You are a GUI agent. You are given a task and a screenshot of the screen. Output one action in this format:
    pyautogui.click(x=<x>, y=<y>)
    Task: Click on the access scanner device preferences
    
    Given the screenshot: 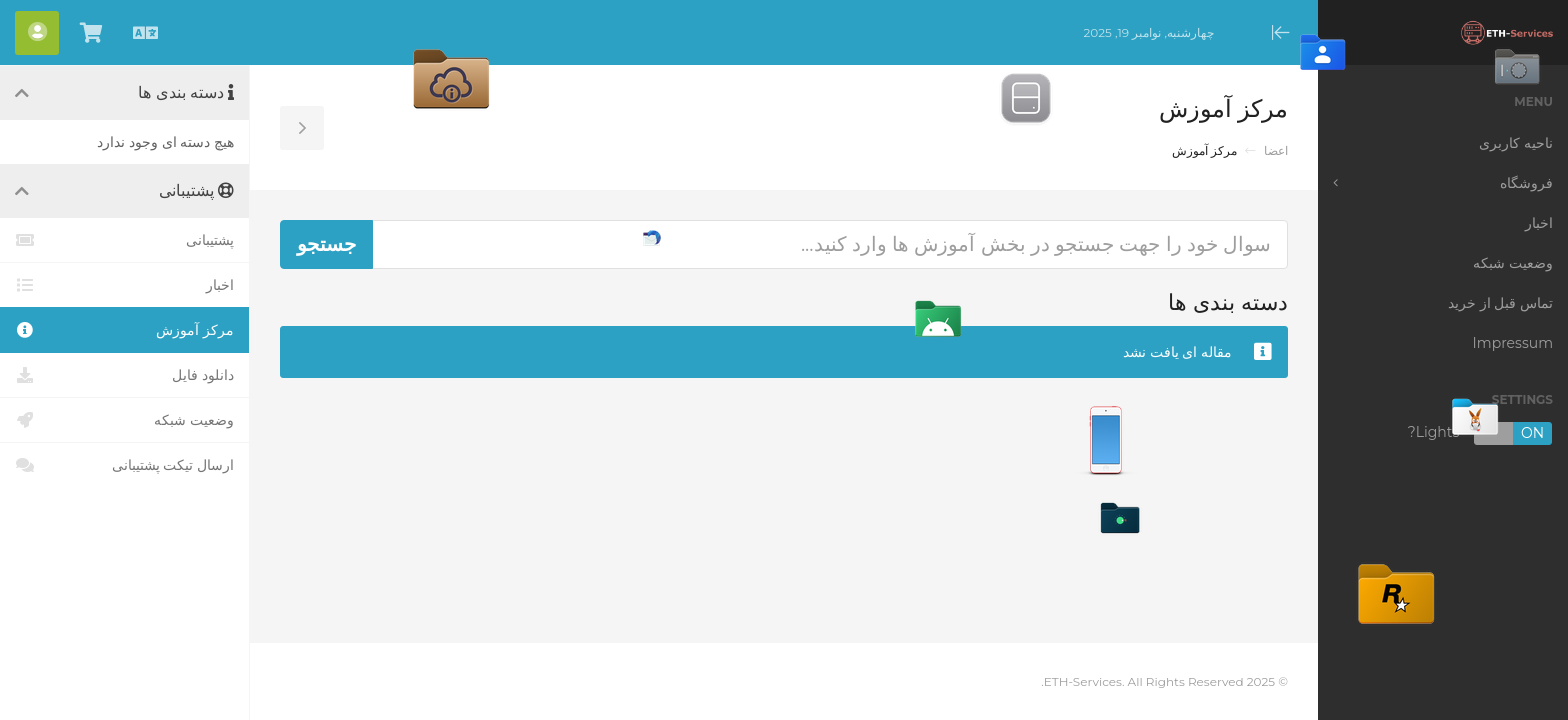 What is the action you would take?
    pyautogui.click(x=1026, y=99)
    